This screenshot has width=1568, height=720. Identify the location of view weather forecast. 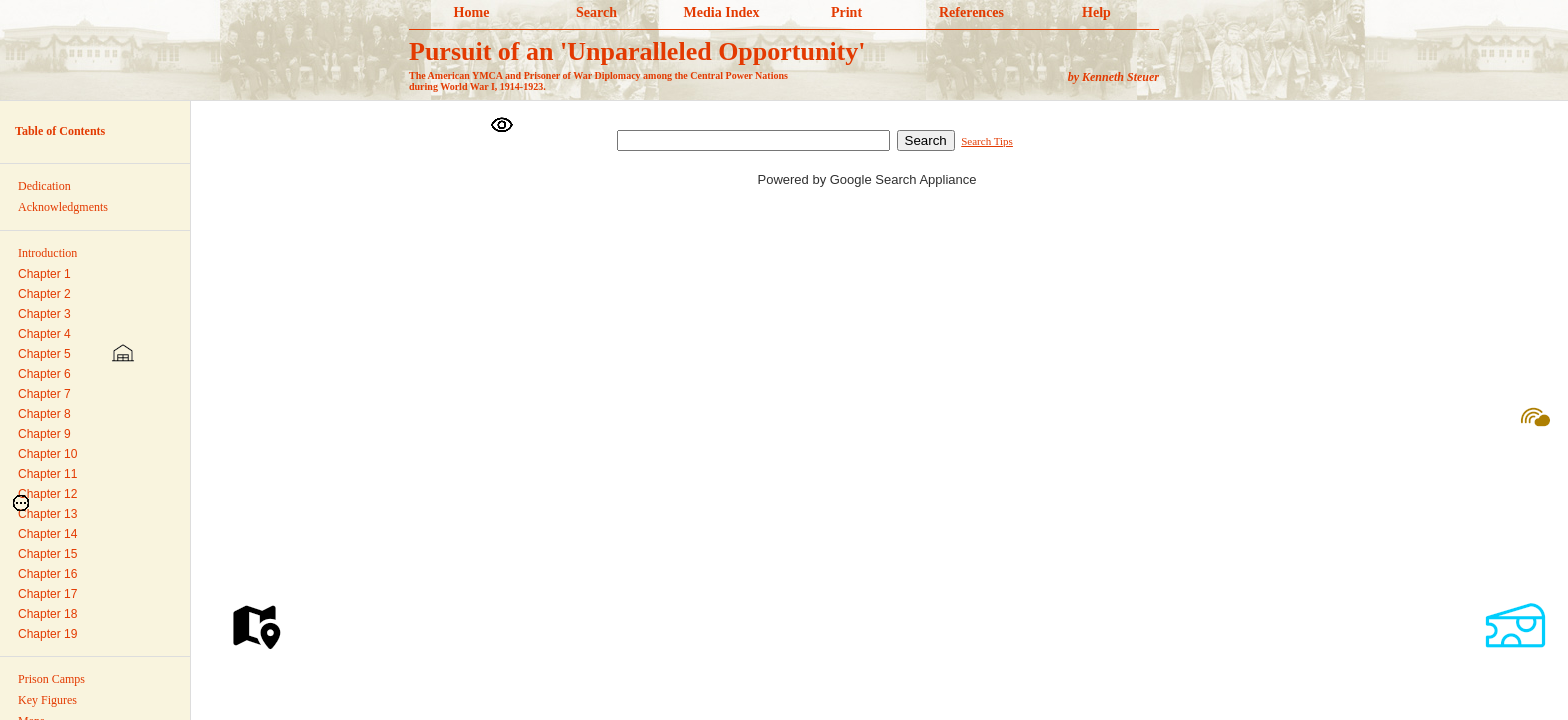
(1535, 416).